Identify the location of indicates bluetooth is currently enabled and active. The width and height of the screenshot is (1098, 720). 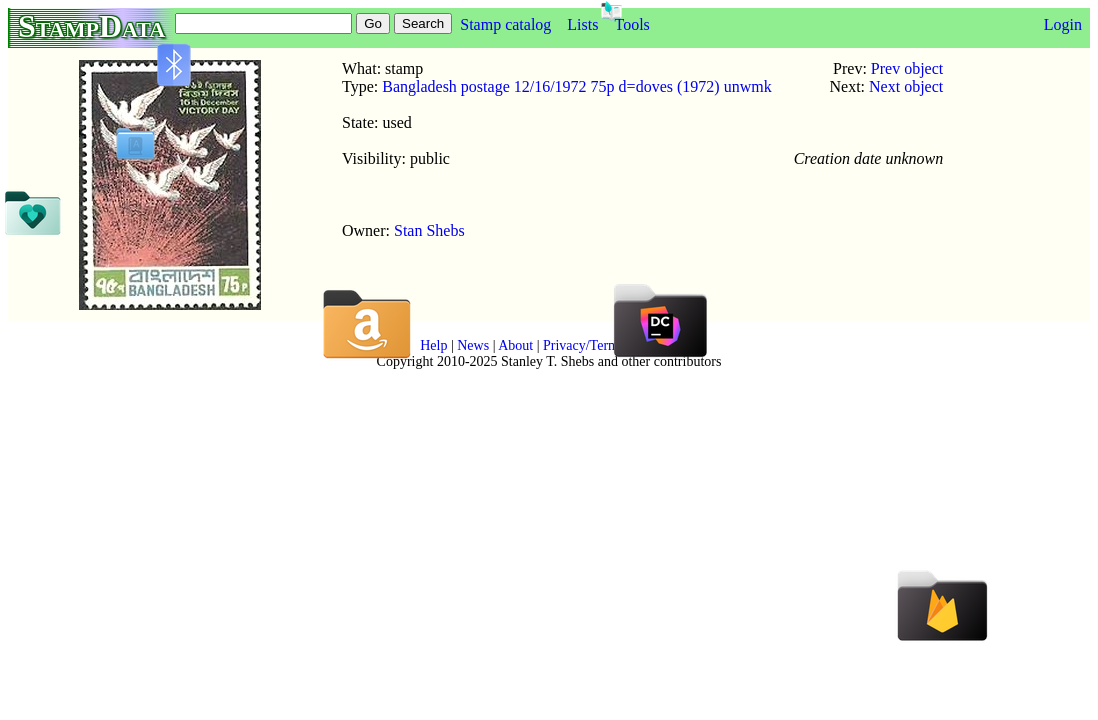
(174, 65).